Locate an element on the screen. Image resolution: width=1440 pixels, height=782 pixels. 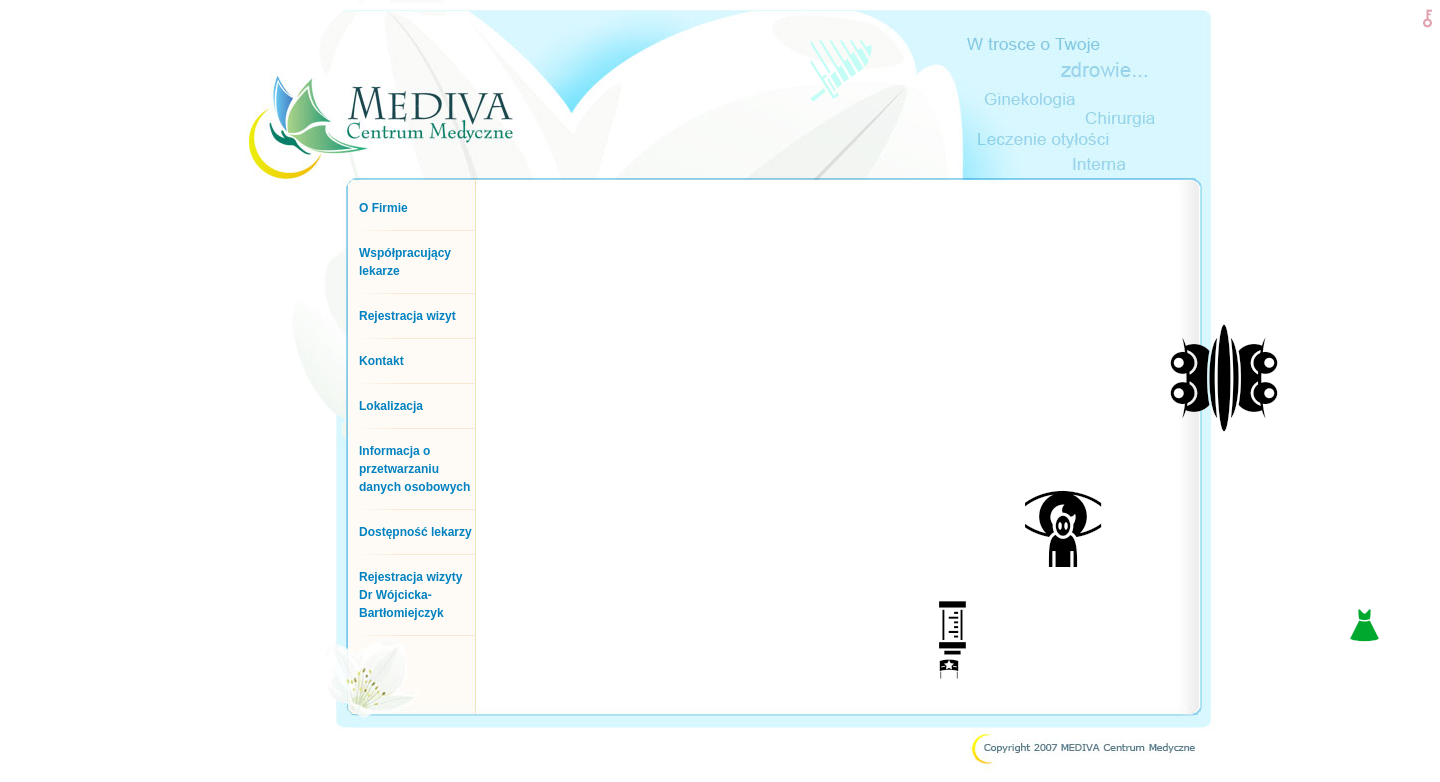
view featured or starred content is located at coordinates (949, 669).